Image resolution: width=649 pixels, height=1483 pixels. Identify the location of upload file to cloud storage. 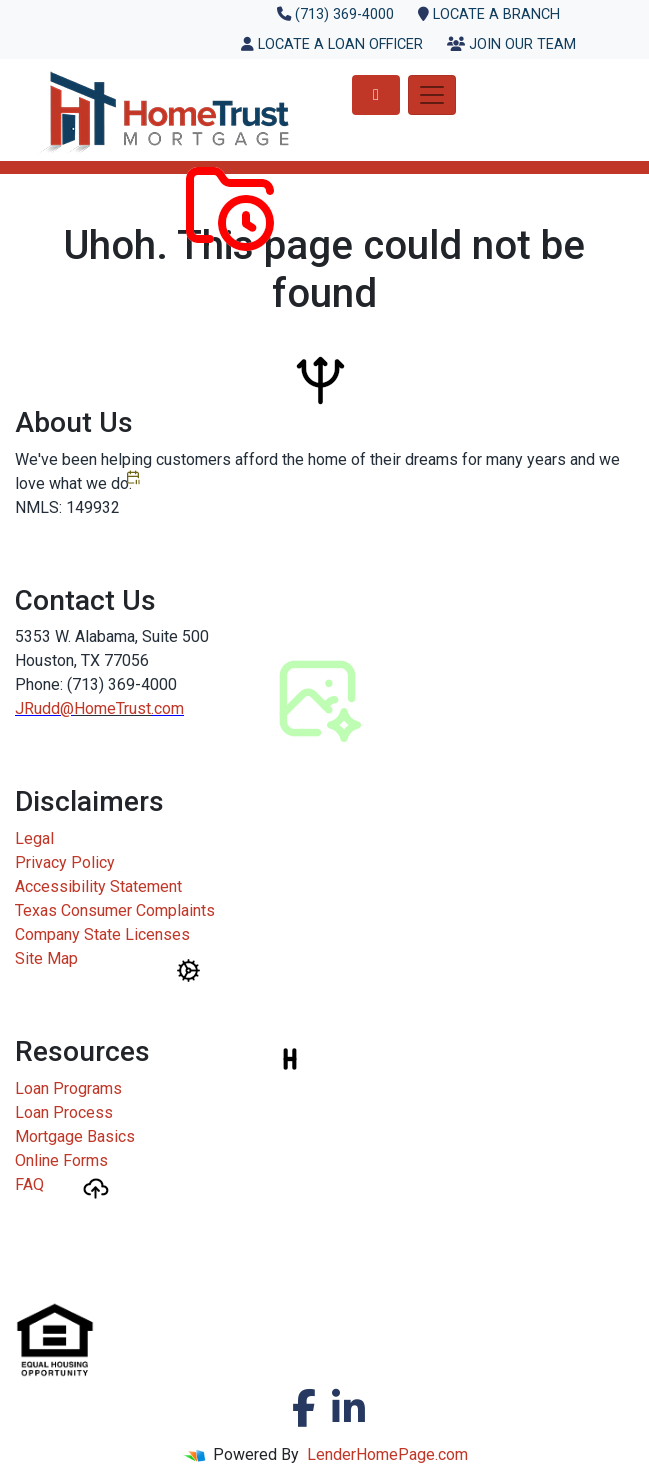
(95, 1187).